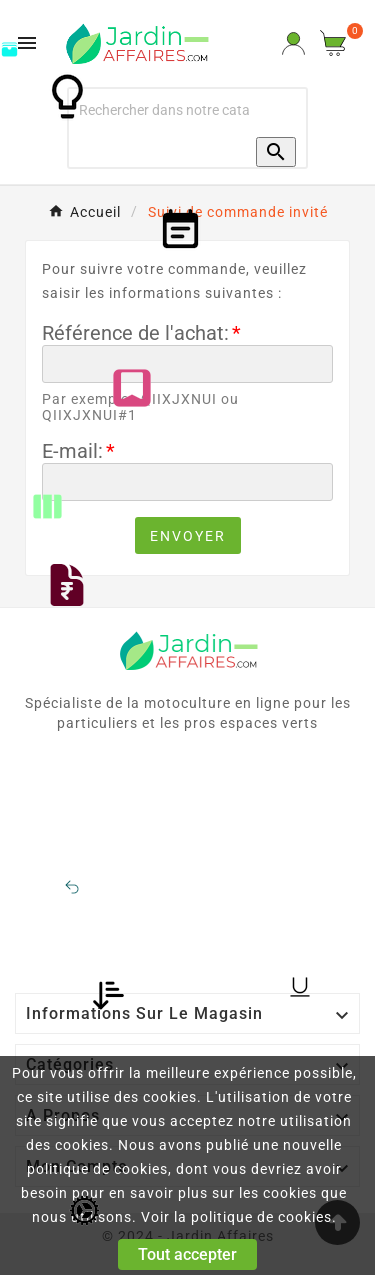 The image size is (375, 1275). I want to click on undo the last action, so click(72, 887).